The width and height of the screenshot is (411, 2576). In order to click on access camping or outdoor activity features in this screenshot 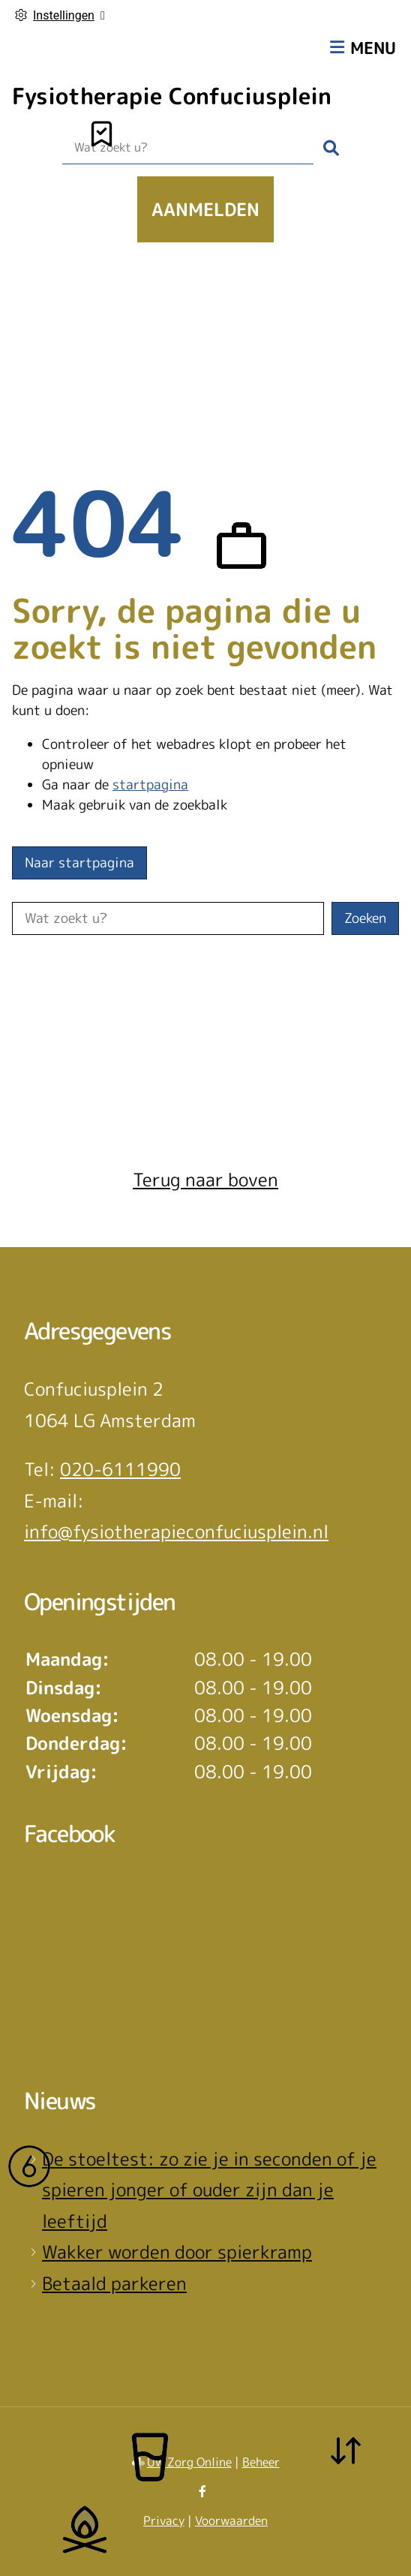, I will do `click(85, 2529)`.